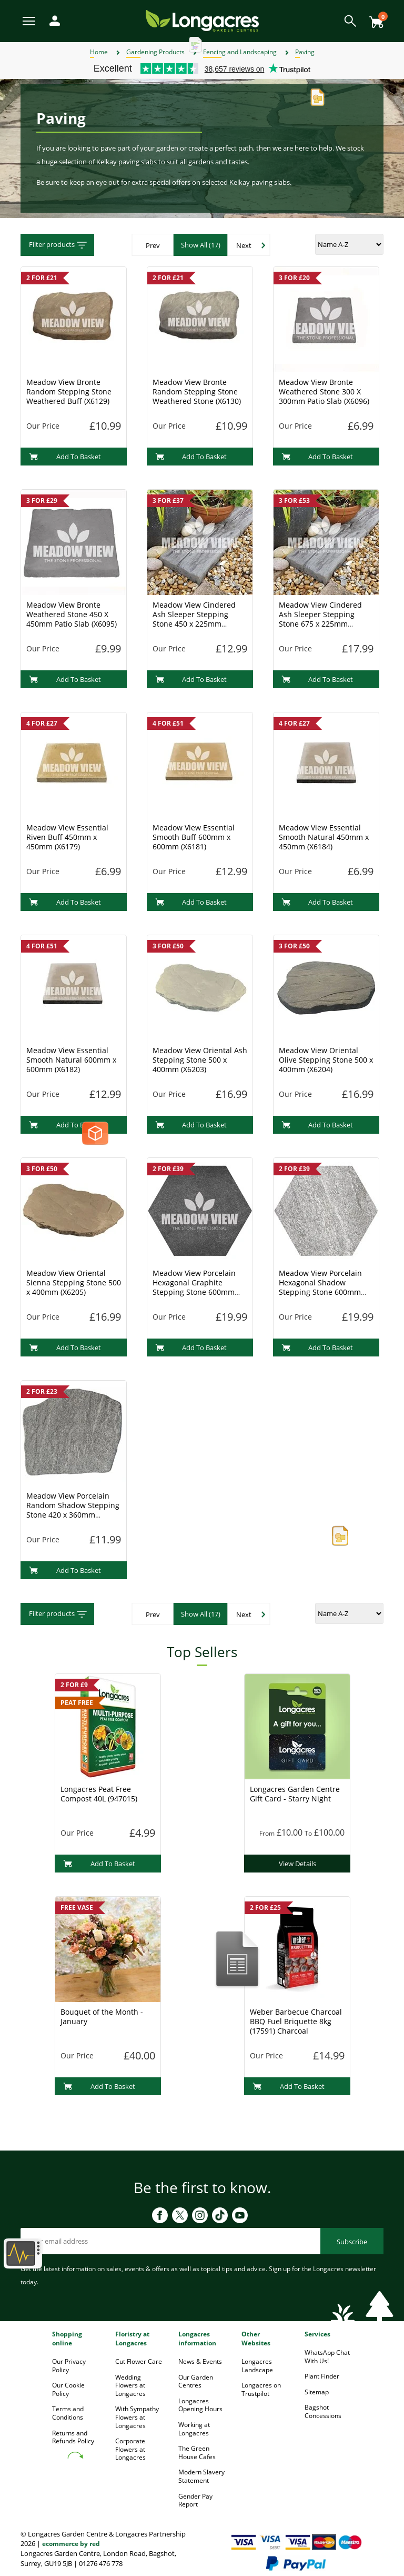 Image resolution: width=404 pixels, height=2576 pixels. Describe the element at coordinates (340, 1535) in the screenshot. I see `open an opendocument graphics file` at that location.